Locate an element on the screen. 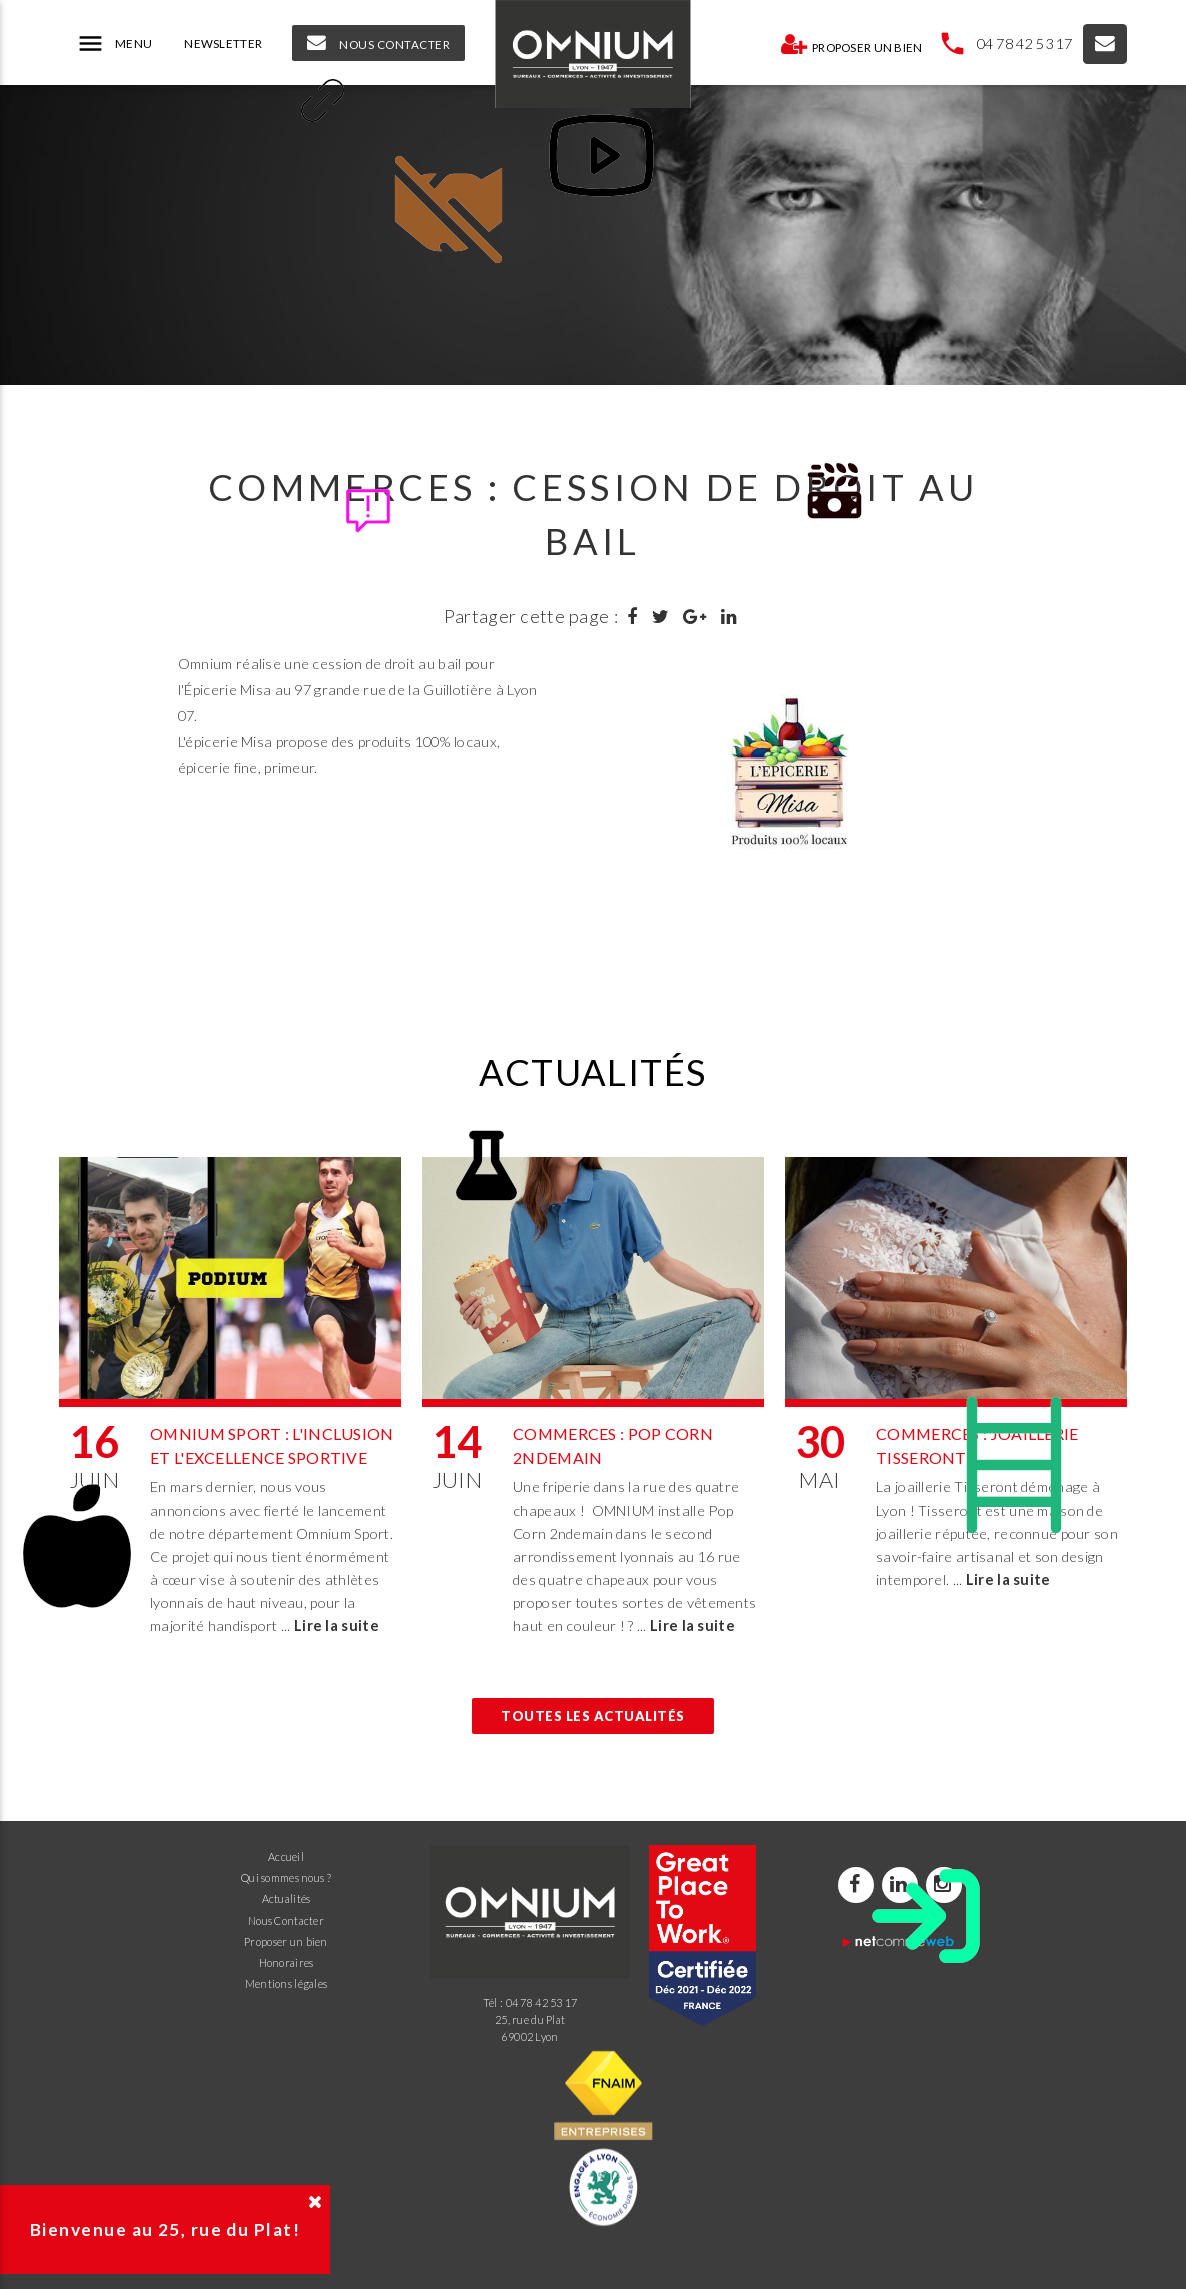  indicates a canceled or declined agreement is located at coordinates (448, 209).